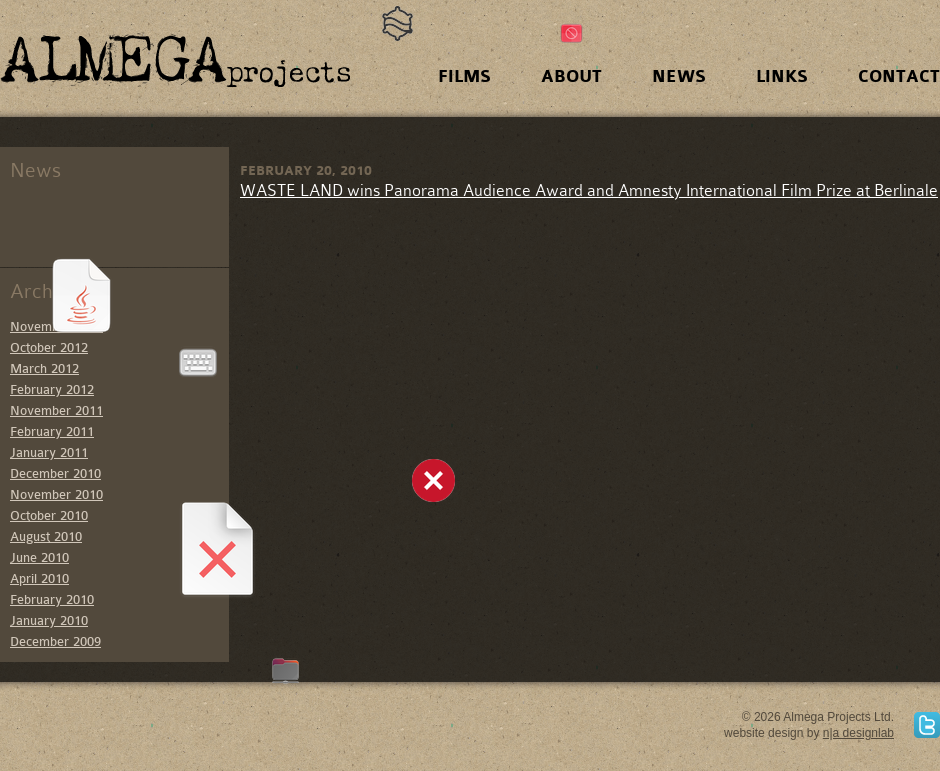 This screenshot has width=940, height=771. Describe the element at coordinates (571, 32) in the screenshot. I see `indicates a missing or unavailable image` at that location.